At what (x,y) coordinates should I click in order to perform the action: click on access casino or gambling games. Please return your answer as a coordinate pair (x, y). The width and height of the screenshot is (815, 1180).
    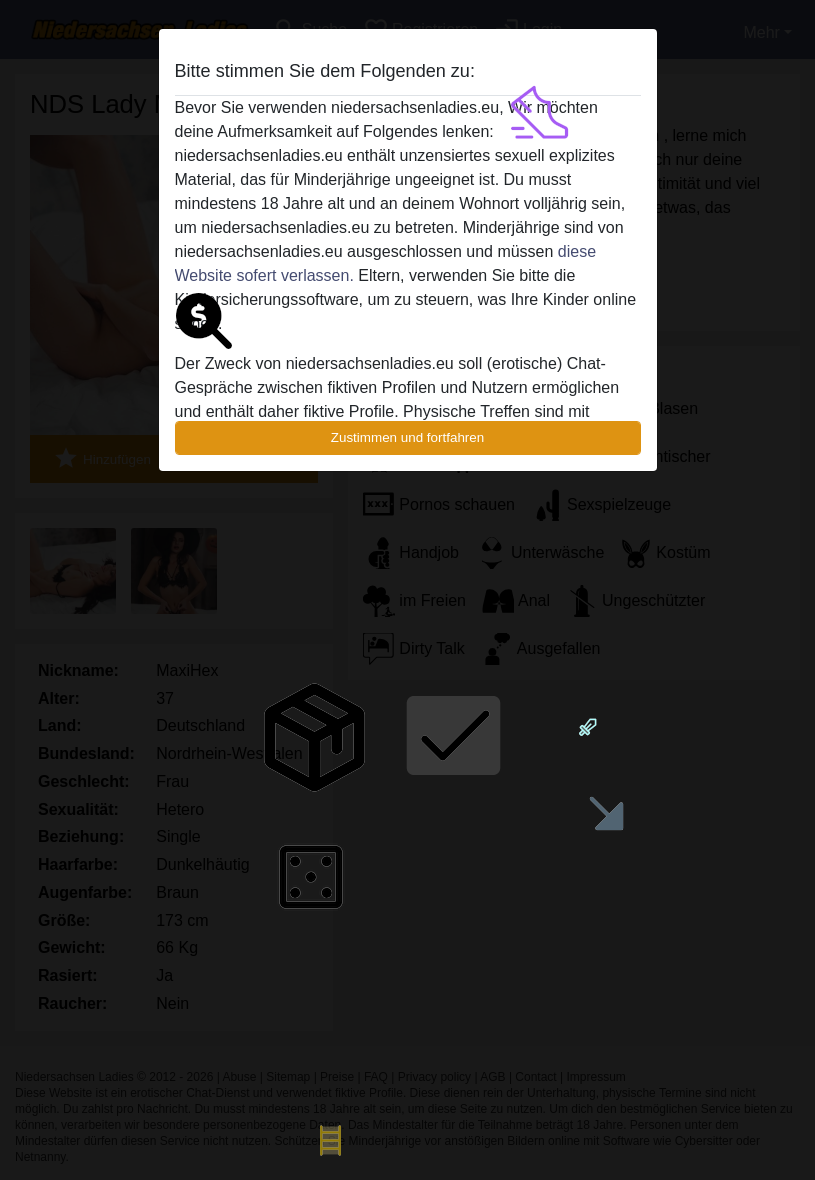
    Looking at the image, I should click on (311, 877).